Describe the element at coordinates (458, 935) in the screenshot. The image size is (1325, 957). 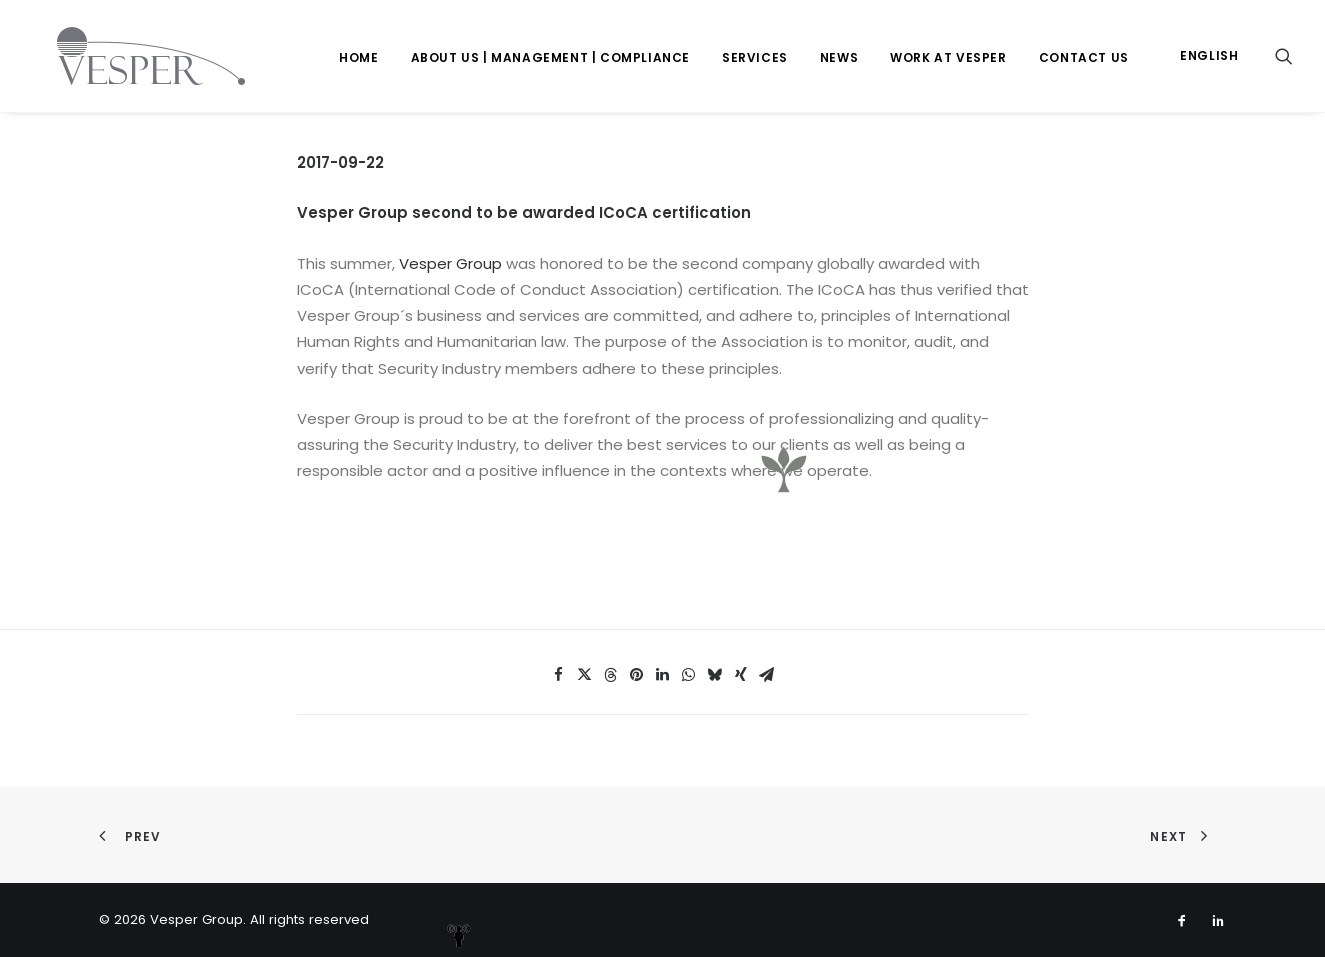
I see `indicates active awareness or alert mode` at that location.